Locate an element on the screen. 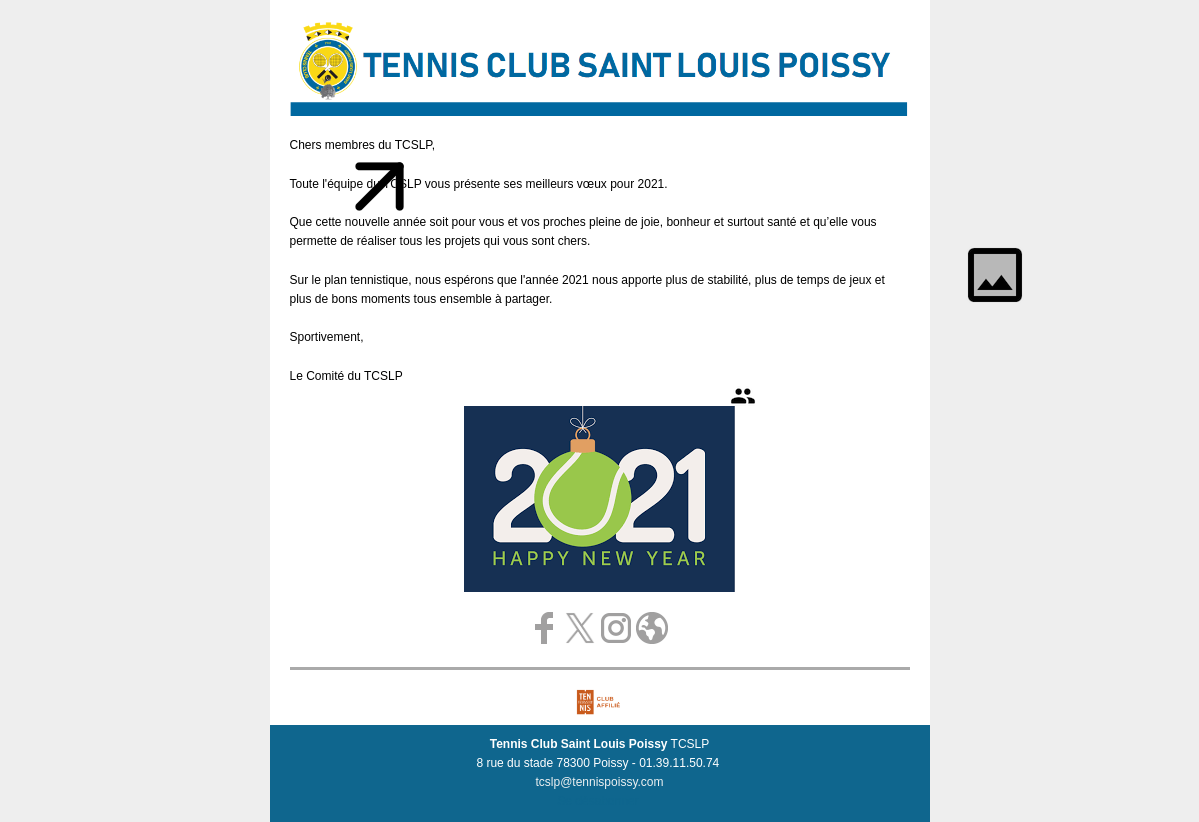  view contacts or people list is located at coordinates (743, 396).